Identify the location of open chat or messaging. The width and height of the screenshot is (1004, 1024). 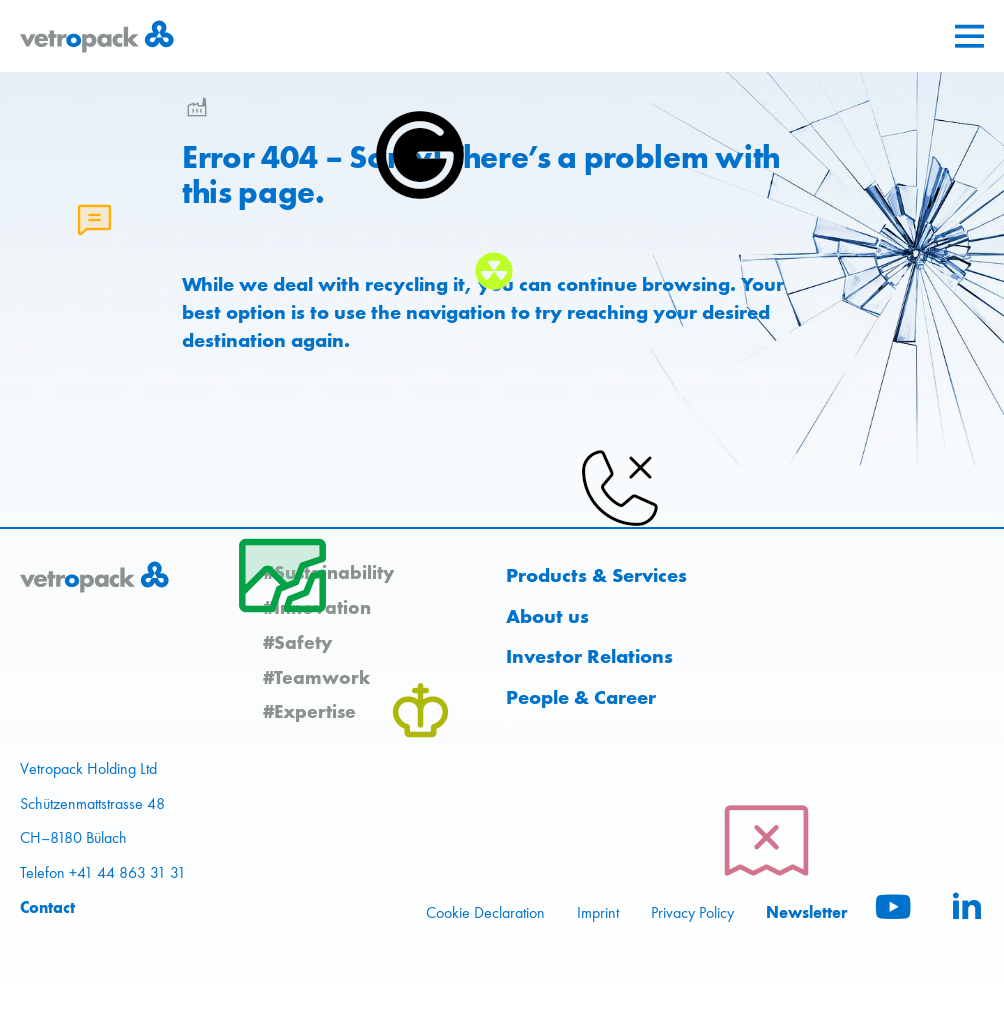
(94, 217).